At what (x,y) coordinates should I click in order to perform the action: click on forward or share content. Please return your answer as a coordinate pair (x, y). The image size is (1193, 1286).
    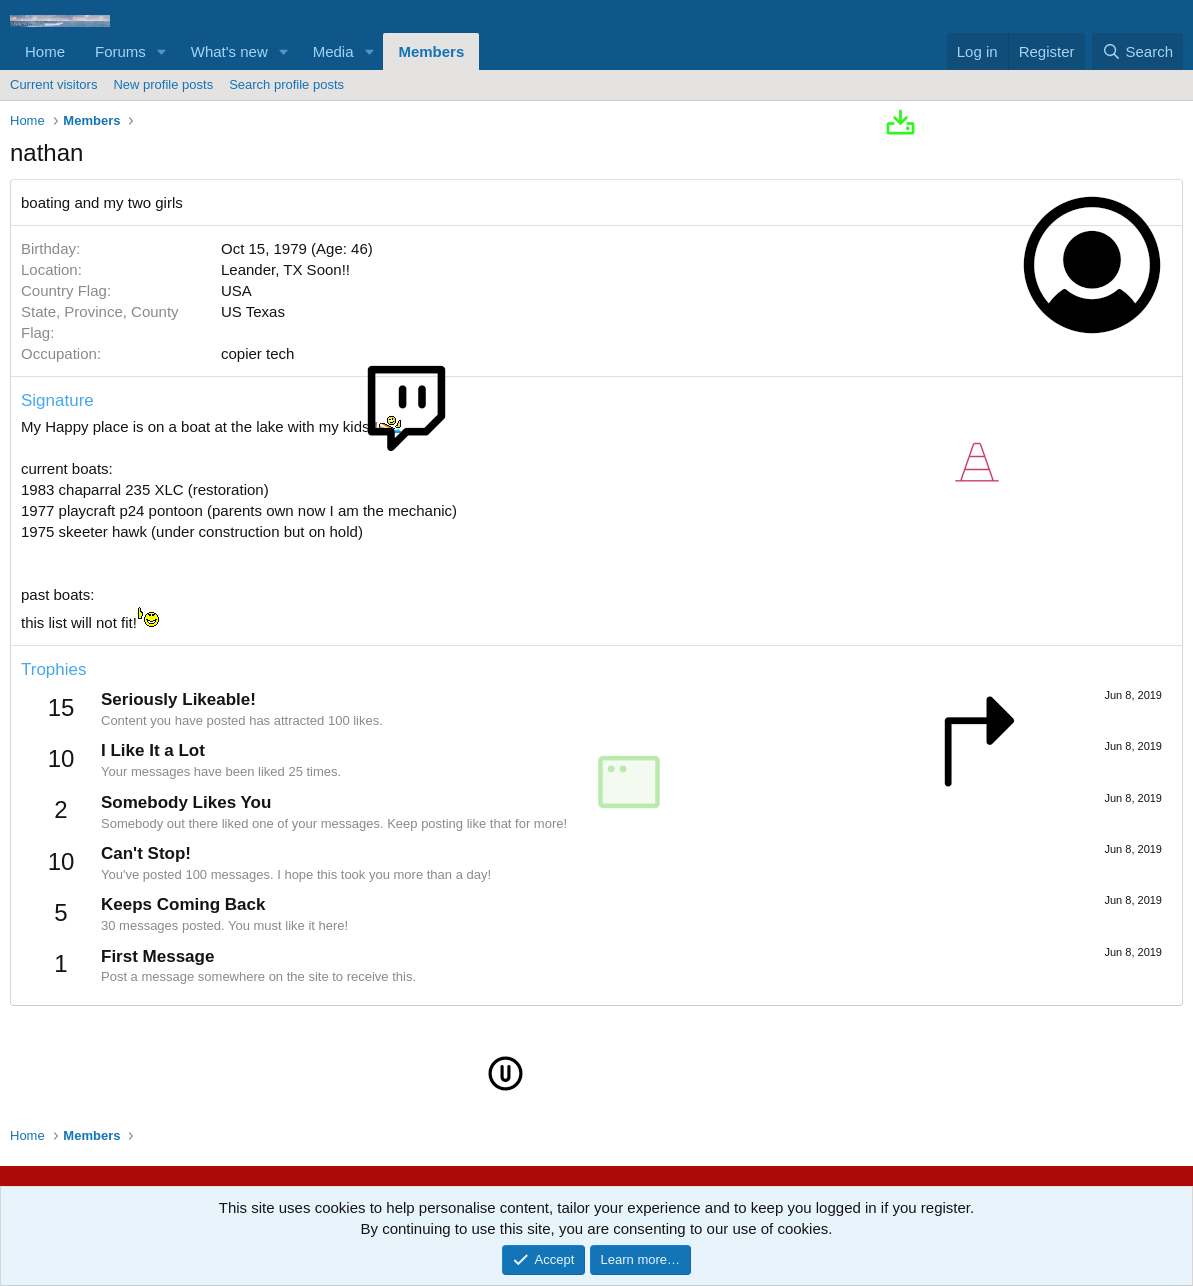
    Looking at the image, I should click on (972, 741).